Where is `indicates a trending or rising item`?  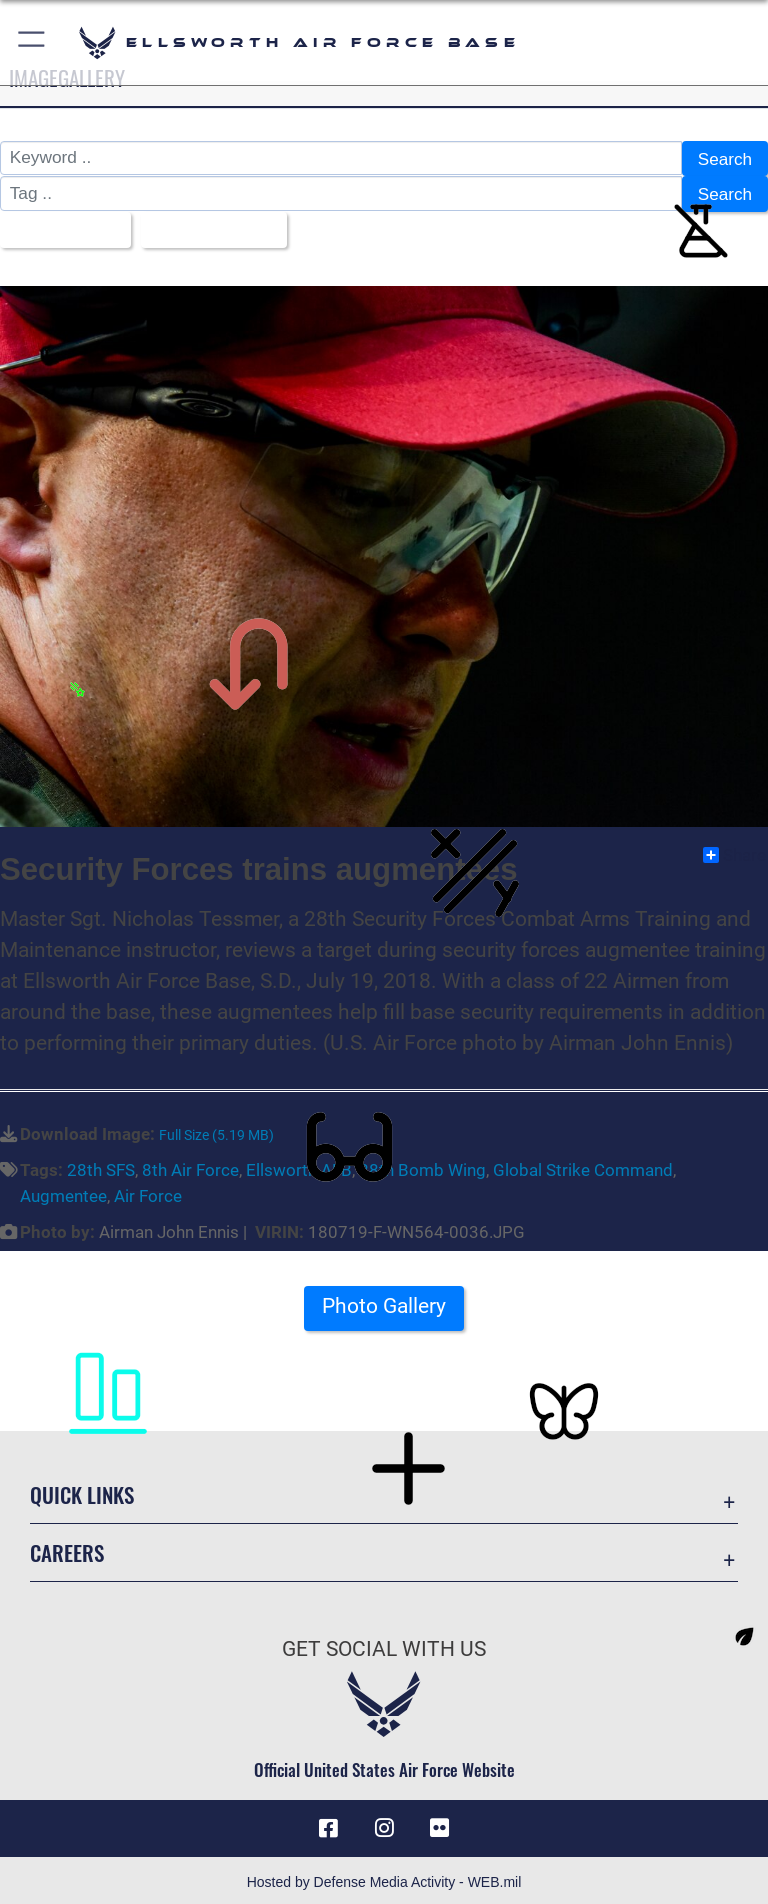 indicates a trending or rising item is located at coordinates (77, 689).